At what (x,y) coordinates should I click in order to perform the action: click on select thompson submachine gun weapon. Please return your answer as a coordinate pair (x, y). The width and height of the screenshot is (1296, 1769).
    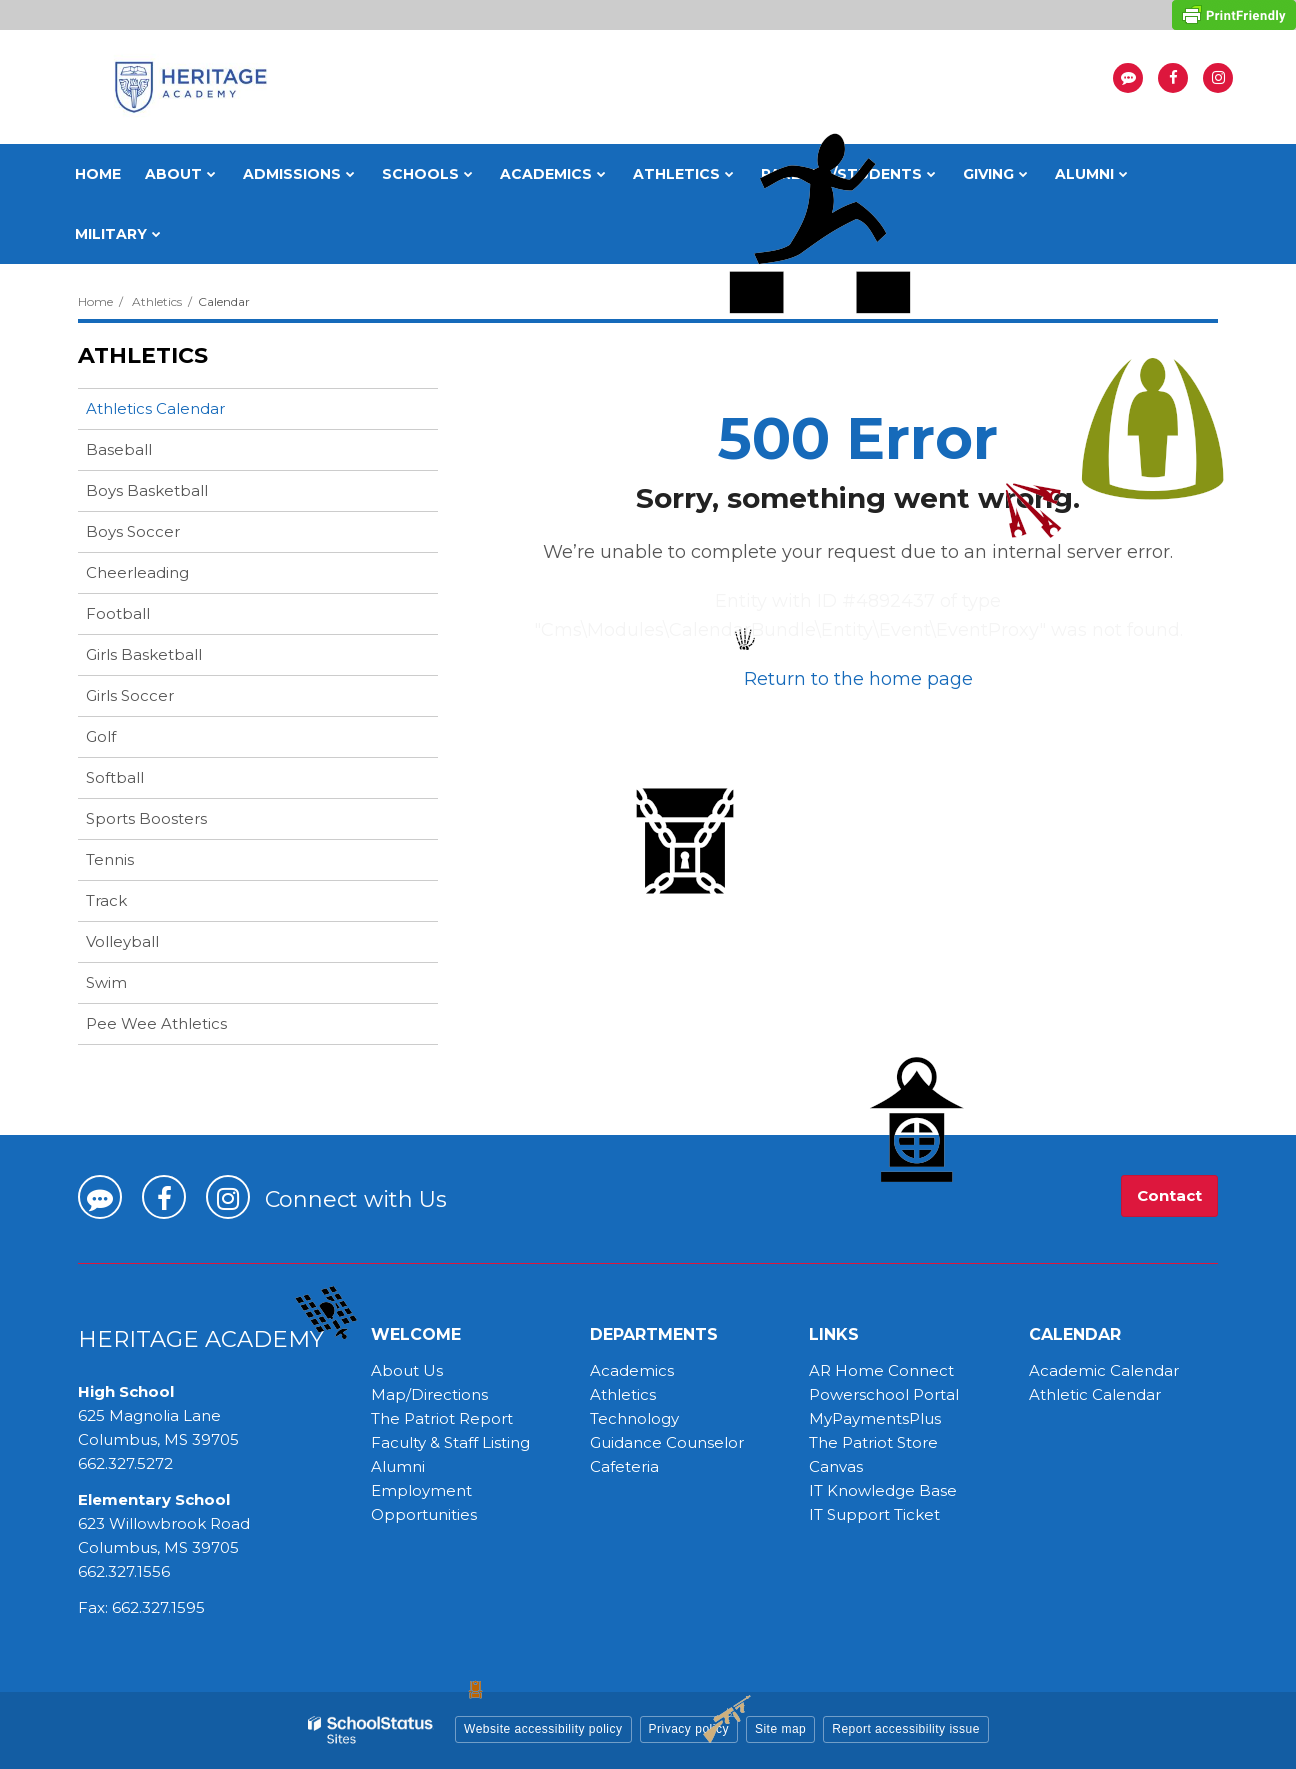
    Looking at the image, I should click on (727, 1719).